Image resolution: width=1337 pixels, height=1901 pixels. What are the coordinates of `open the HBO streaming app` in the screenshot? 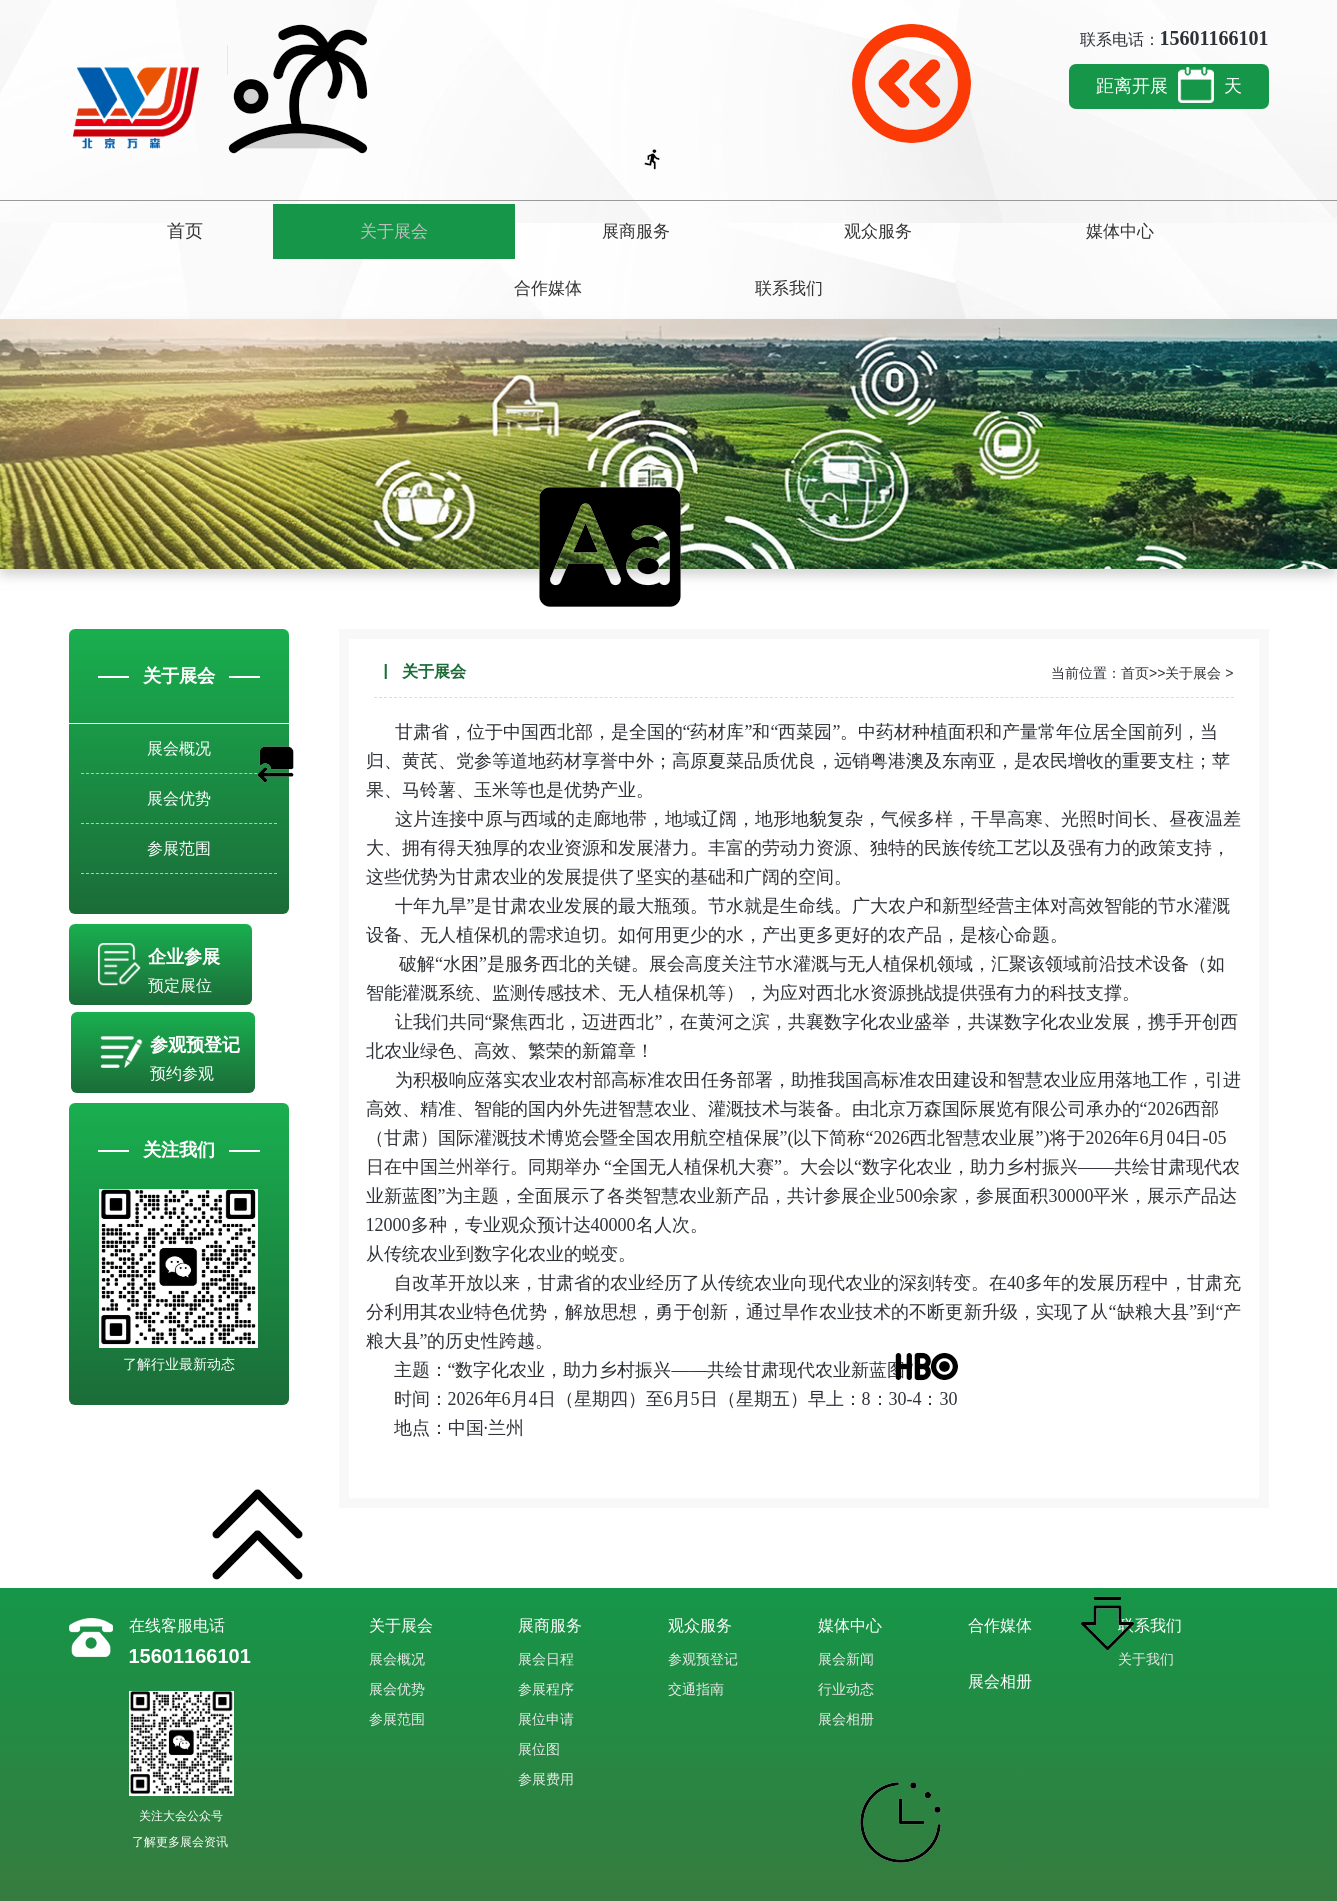 It's located at (925, 1366).